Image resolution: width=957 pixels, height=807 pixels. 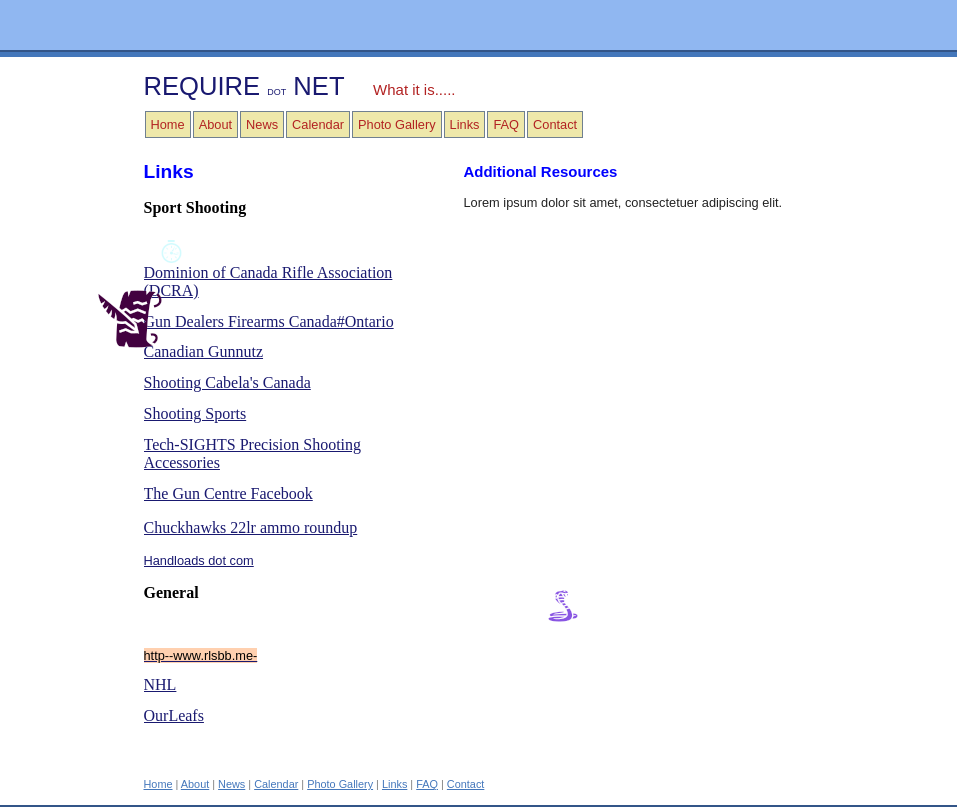 I want to click on access quest log or story journal, so click(x=130, y=319).